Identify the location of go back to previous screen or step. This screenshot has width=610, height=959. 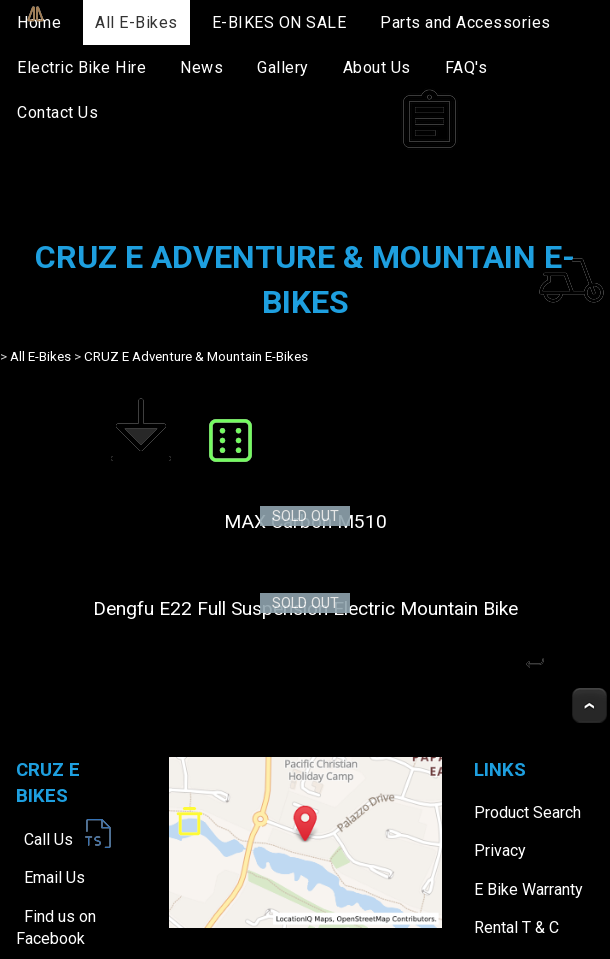
(535, 663).